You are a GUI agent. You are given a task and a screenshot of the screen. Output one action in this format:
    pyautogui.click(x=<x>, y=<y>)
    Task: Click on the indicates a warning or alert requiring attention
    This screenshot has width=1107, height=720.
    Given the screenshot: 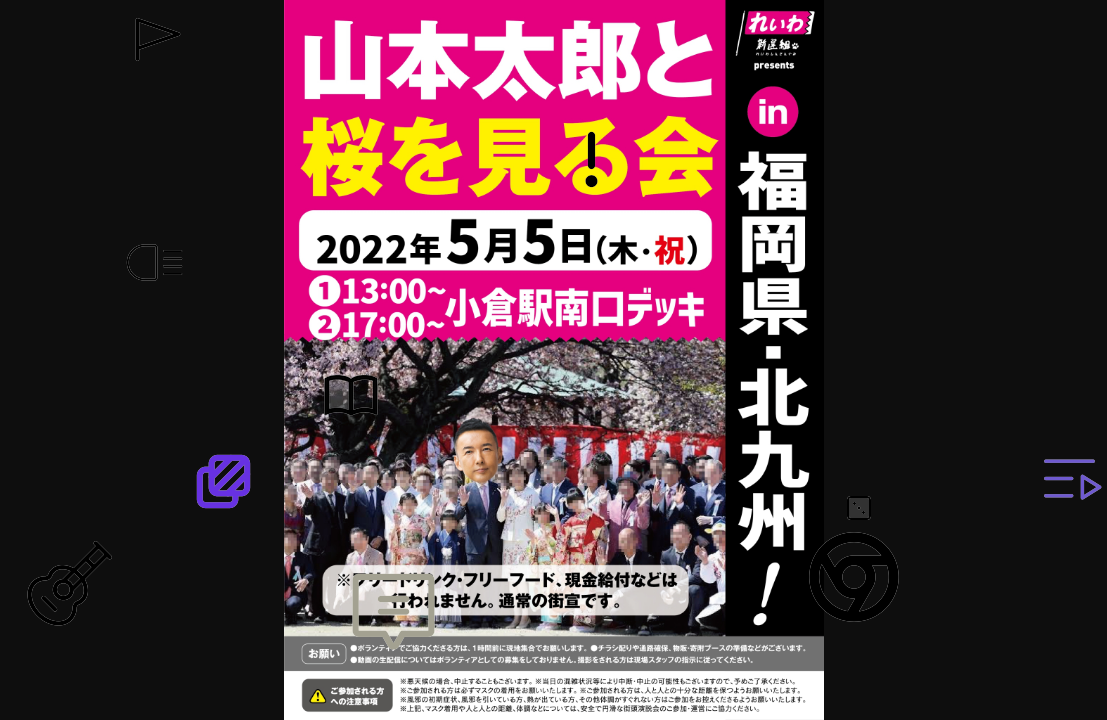 What is the action you would take?
    pyautogui.click(x=591, y=159)
    